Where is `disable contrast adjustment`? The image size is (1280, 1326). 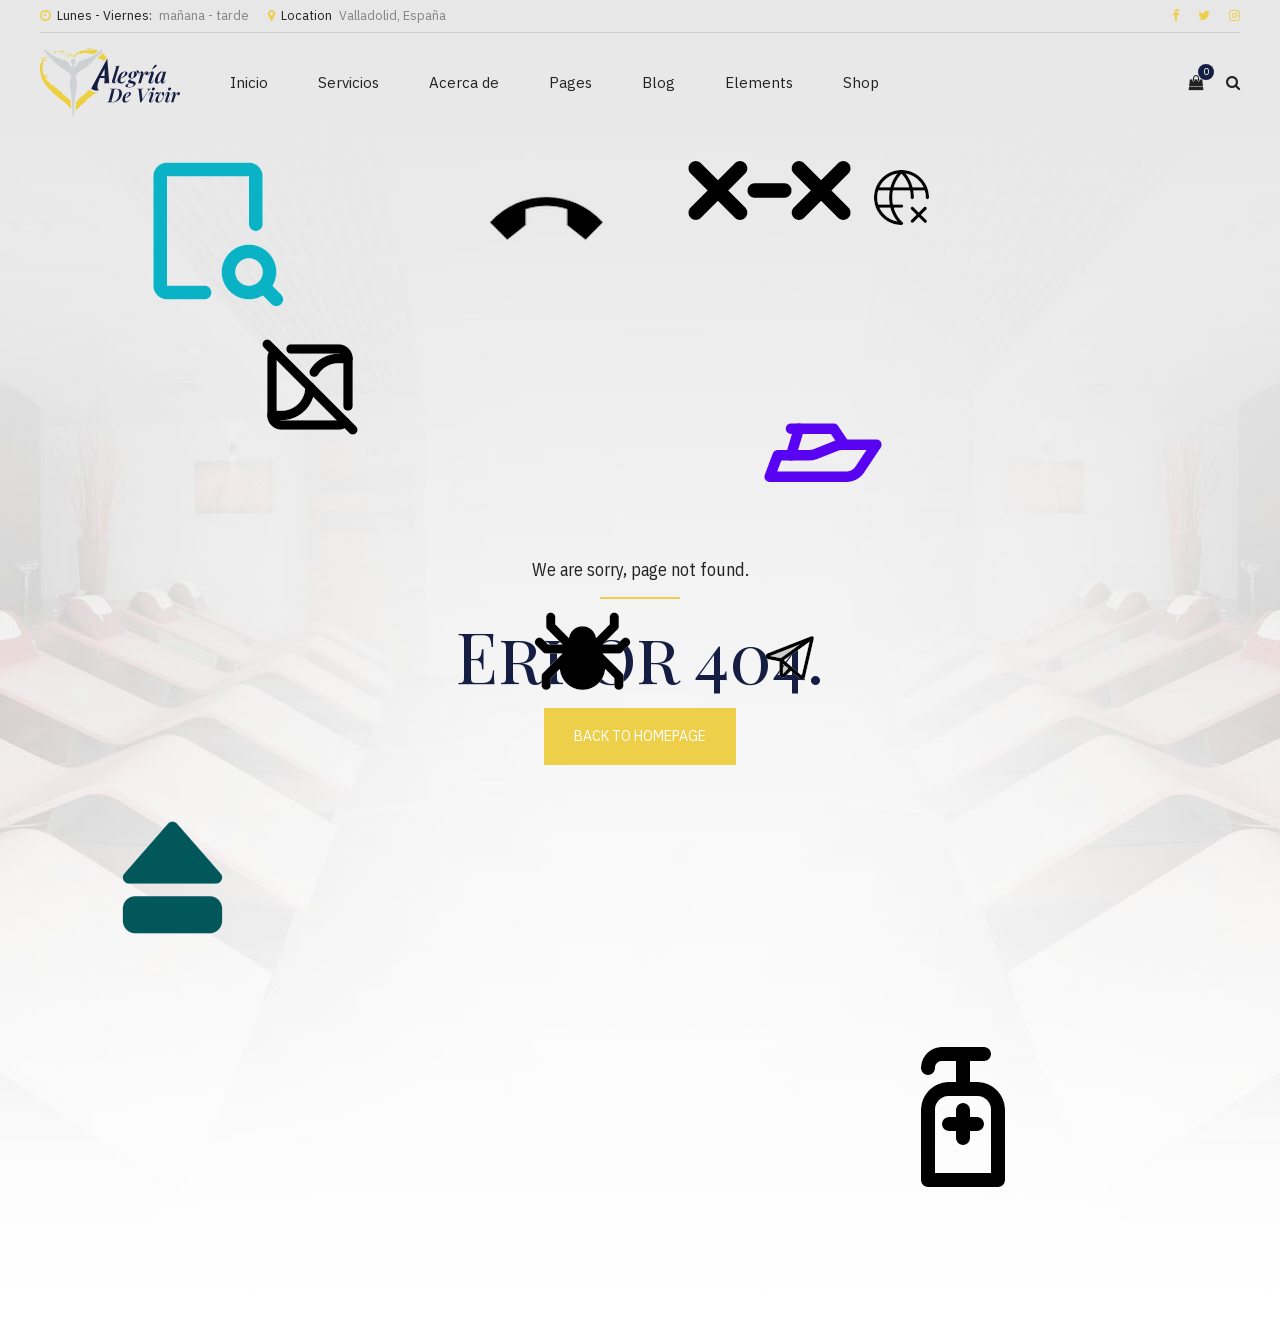
disable contrast adjustment is located at coordinates (310, 387).